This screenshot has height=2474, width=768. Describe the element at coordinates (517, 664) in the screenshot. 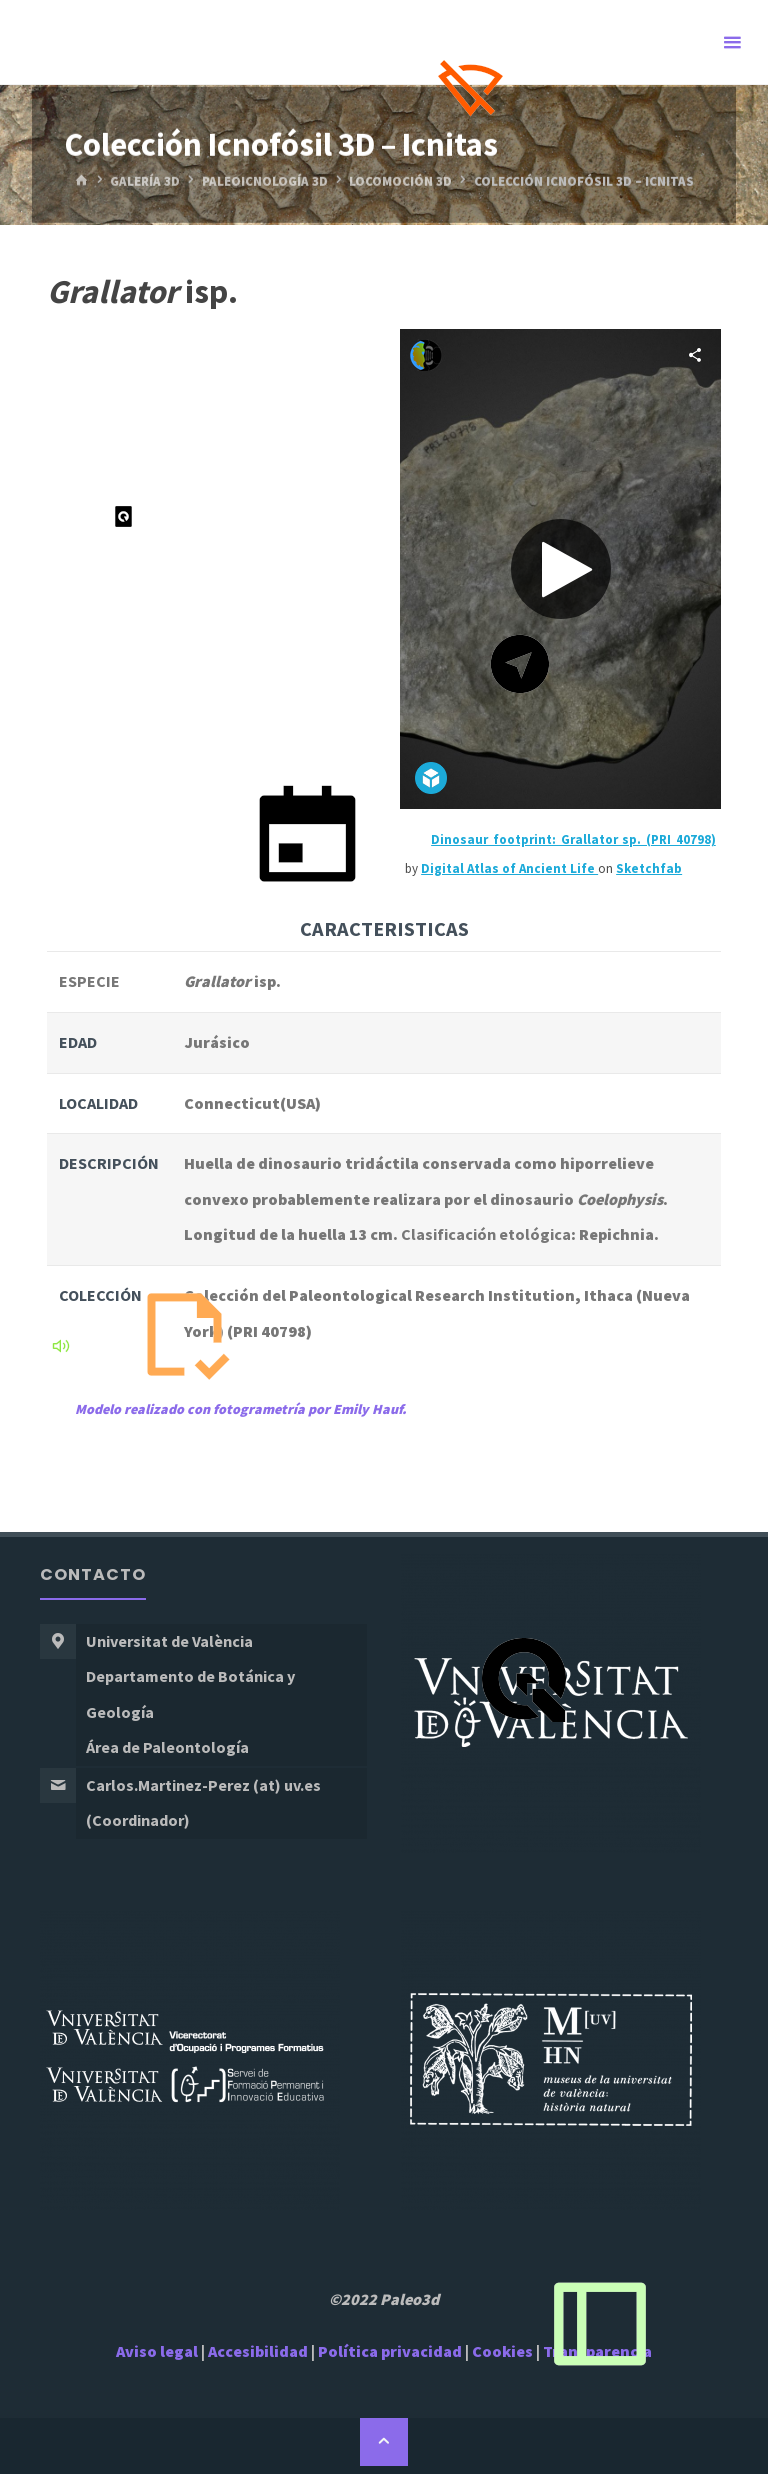

I see `open discover or explore feature` at that location.